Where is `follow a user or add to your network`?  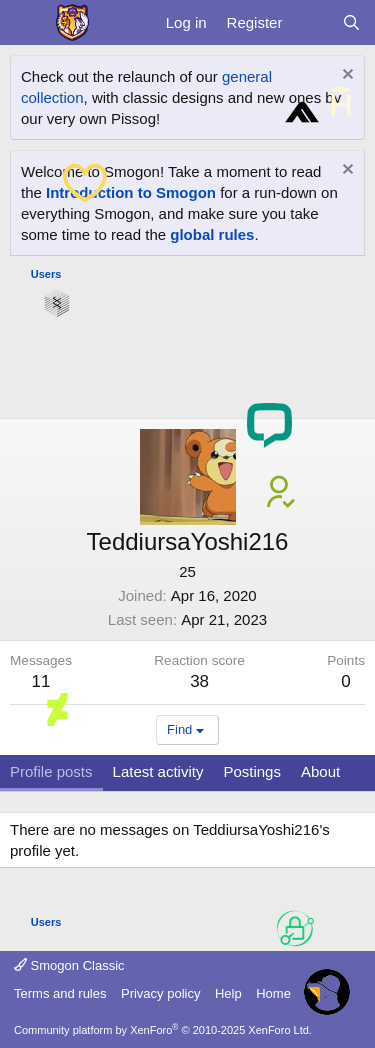 follow a user or add to your network is located at coordinates (279, 492).